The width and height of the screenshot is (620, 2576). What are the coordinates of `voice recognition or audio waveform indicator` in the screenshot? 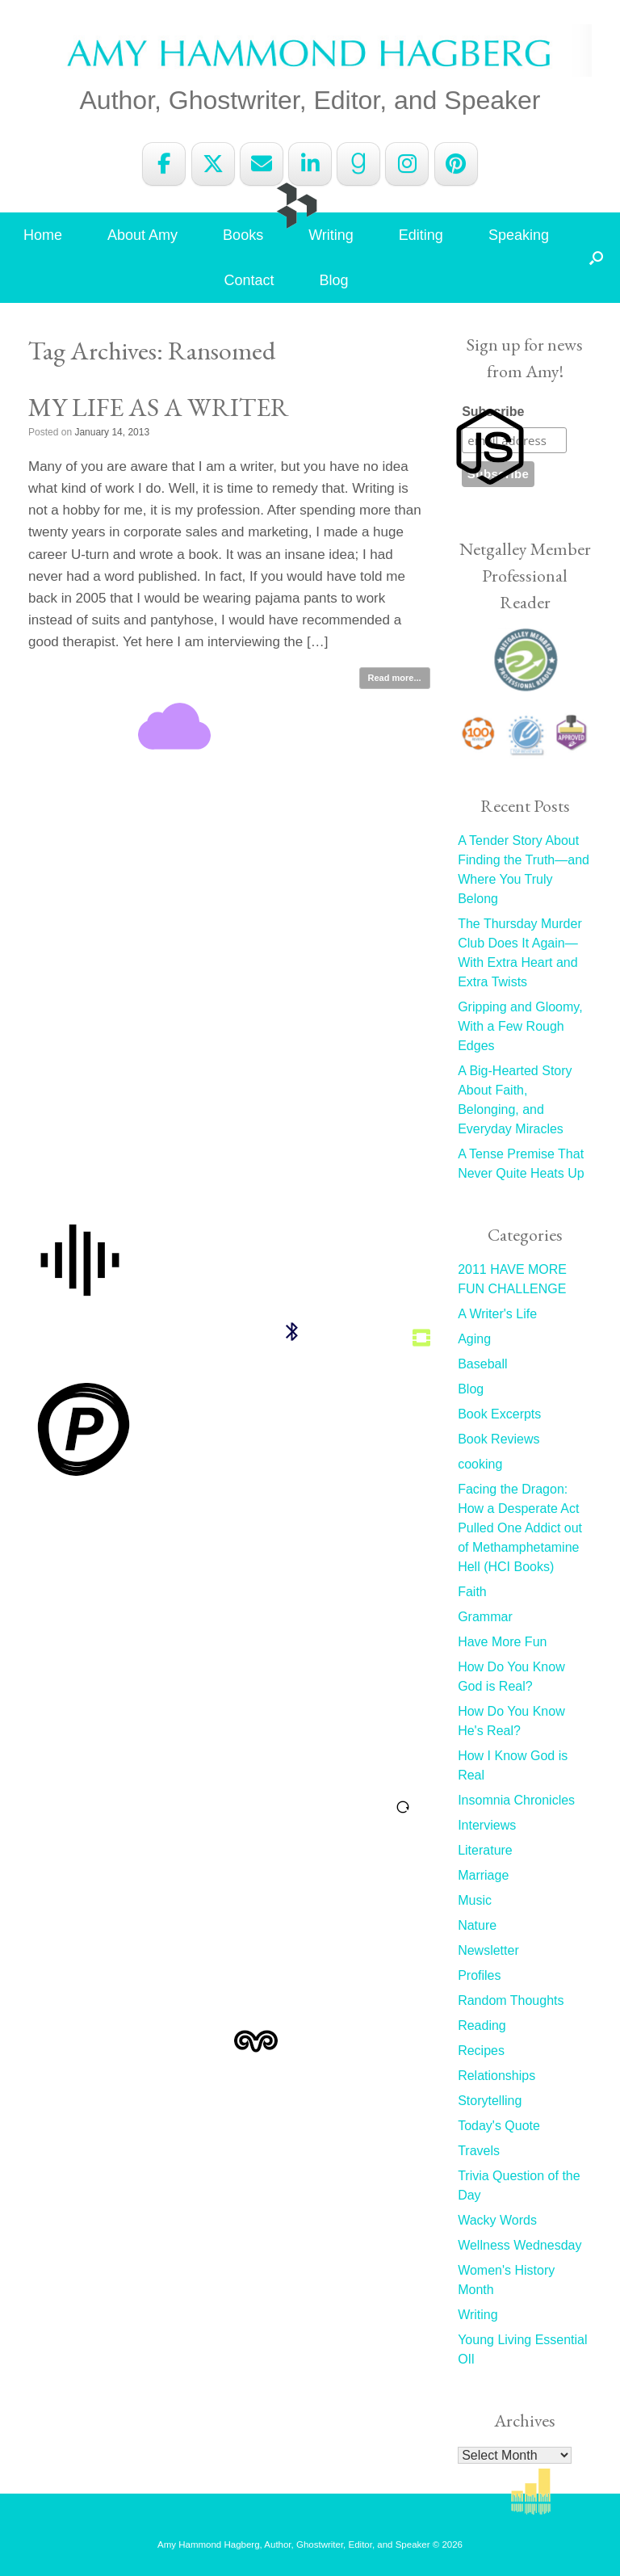 It's located at (80, 1260).